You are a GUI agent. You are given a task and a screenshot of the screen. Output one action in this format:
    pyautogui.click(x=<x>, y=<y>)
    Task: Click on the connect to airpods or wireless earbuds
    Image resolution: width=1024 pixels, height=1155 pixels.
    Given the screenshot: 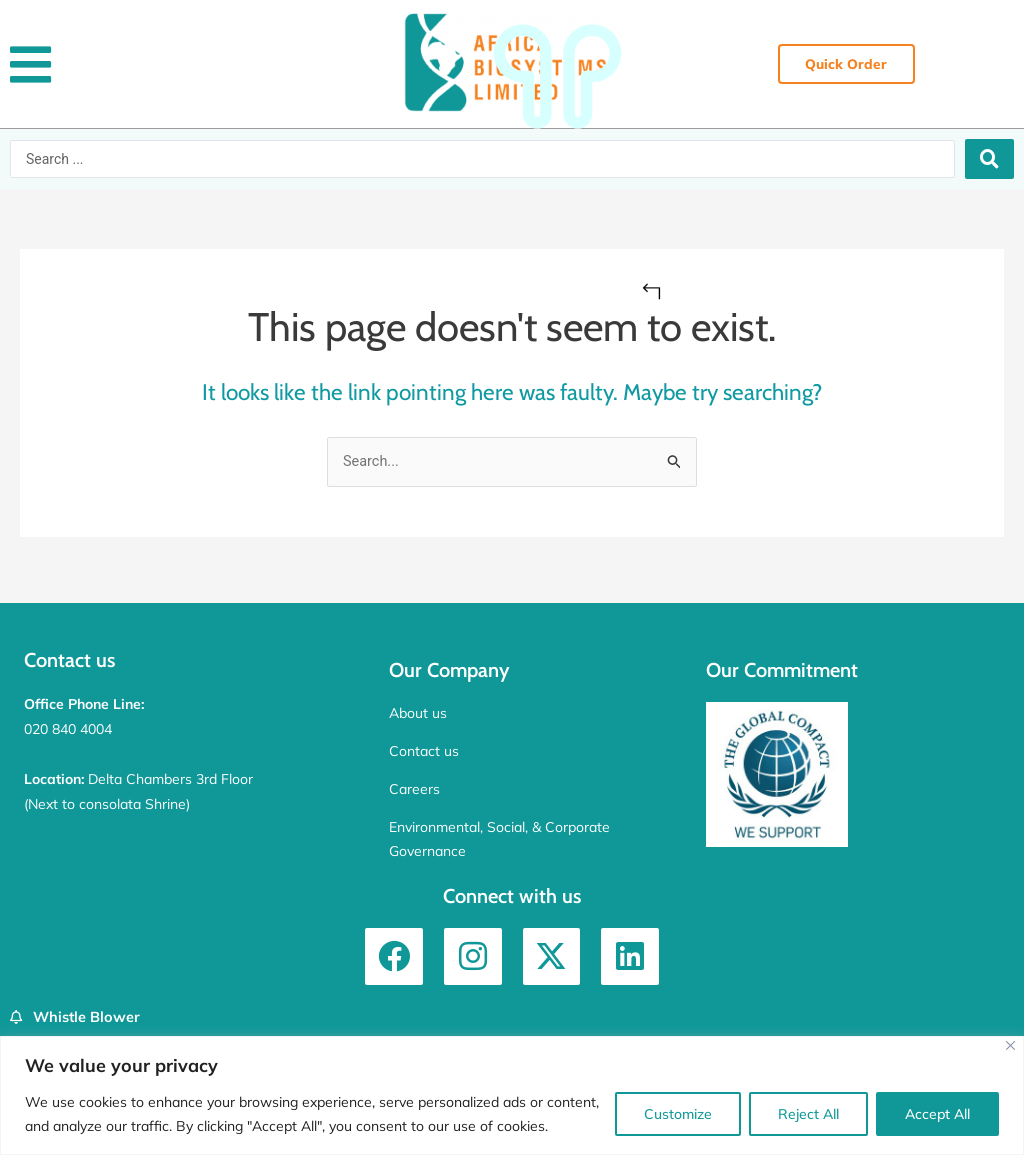 What is the action you would take?
    pyautogui.click(x=557, y=76)
    